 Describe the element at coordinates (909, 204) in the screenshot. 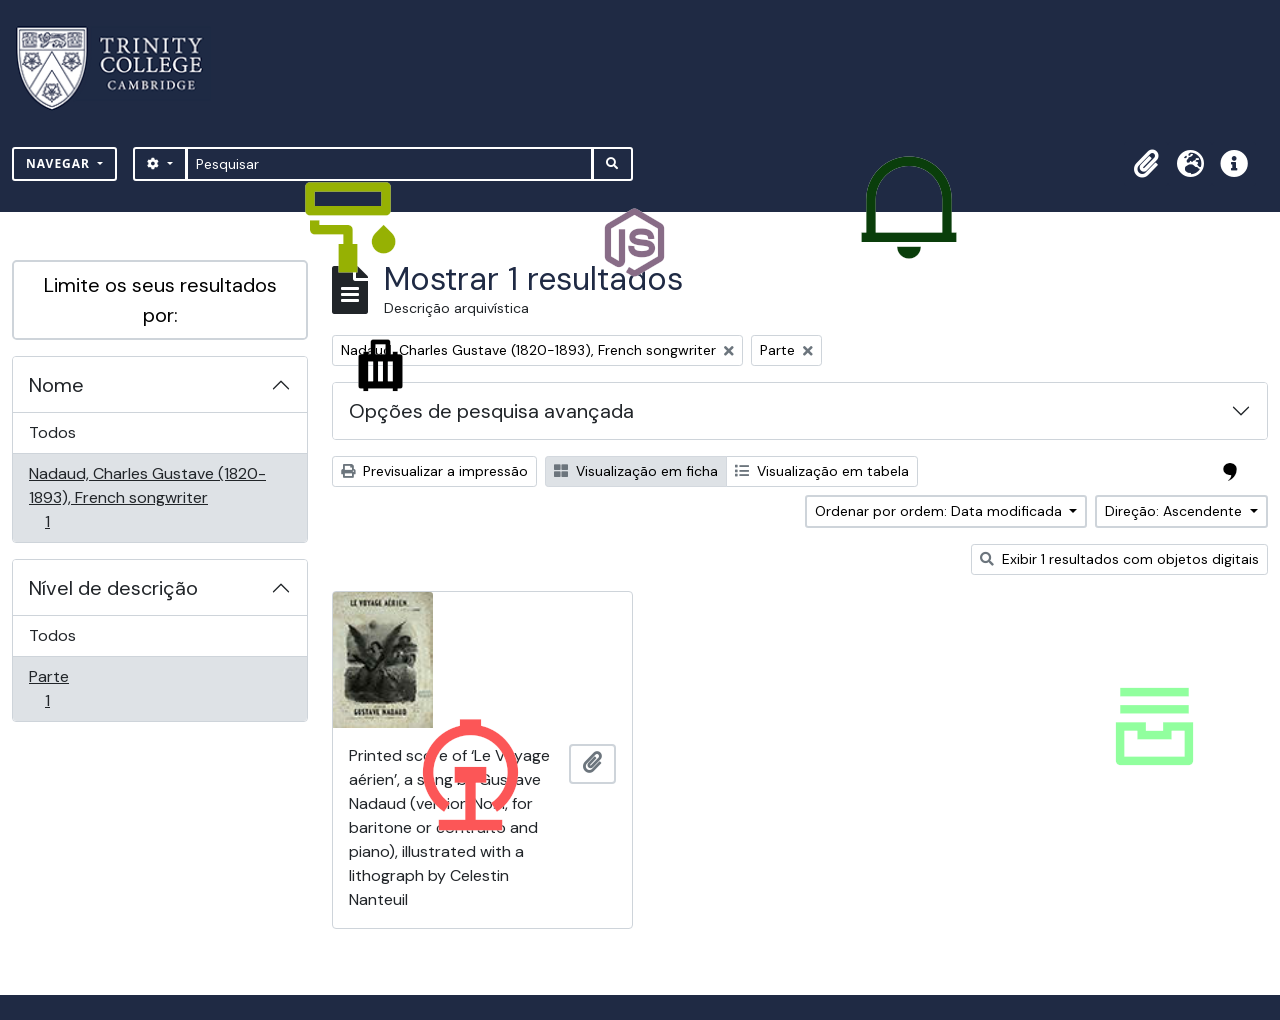

I see `view notifications` at that location.